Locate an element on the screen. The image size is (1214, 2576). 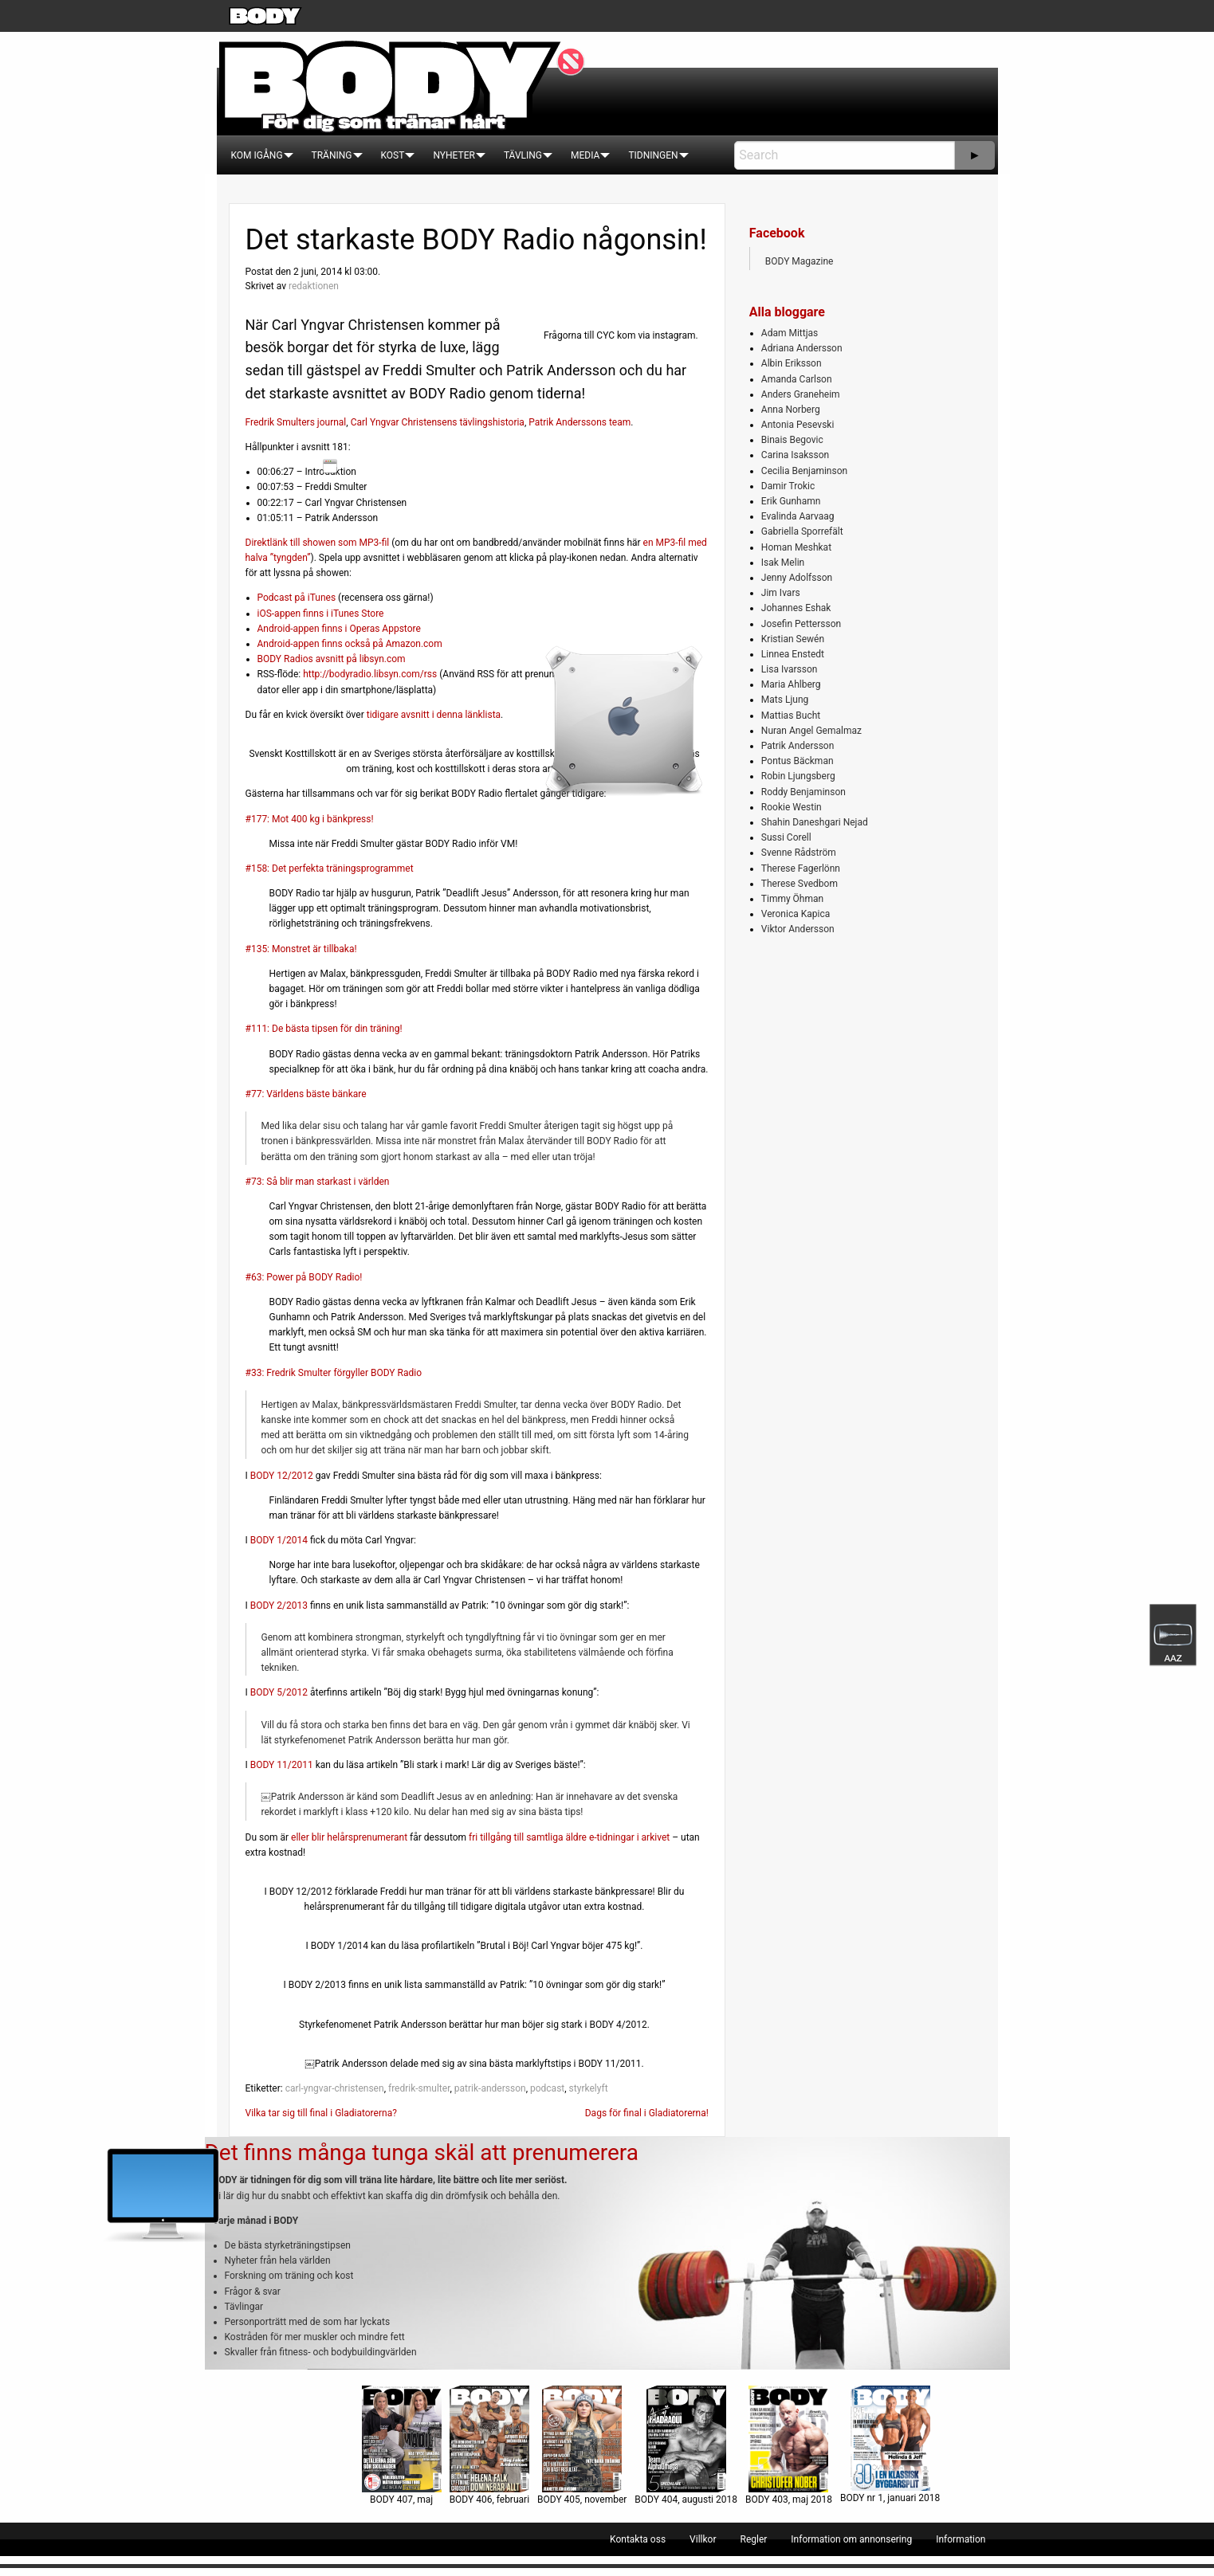
open a new window is located at coordinates (330, 466).